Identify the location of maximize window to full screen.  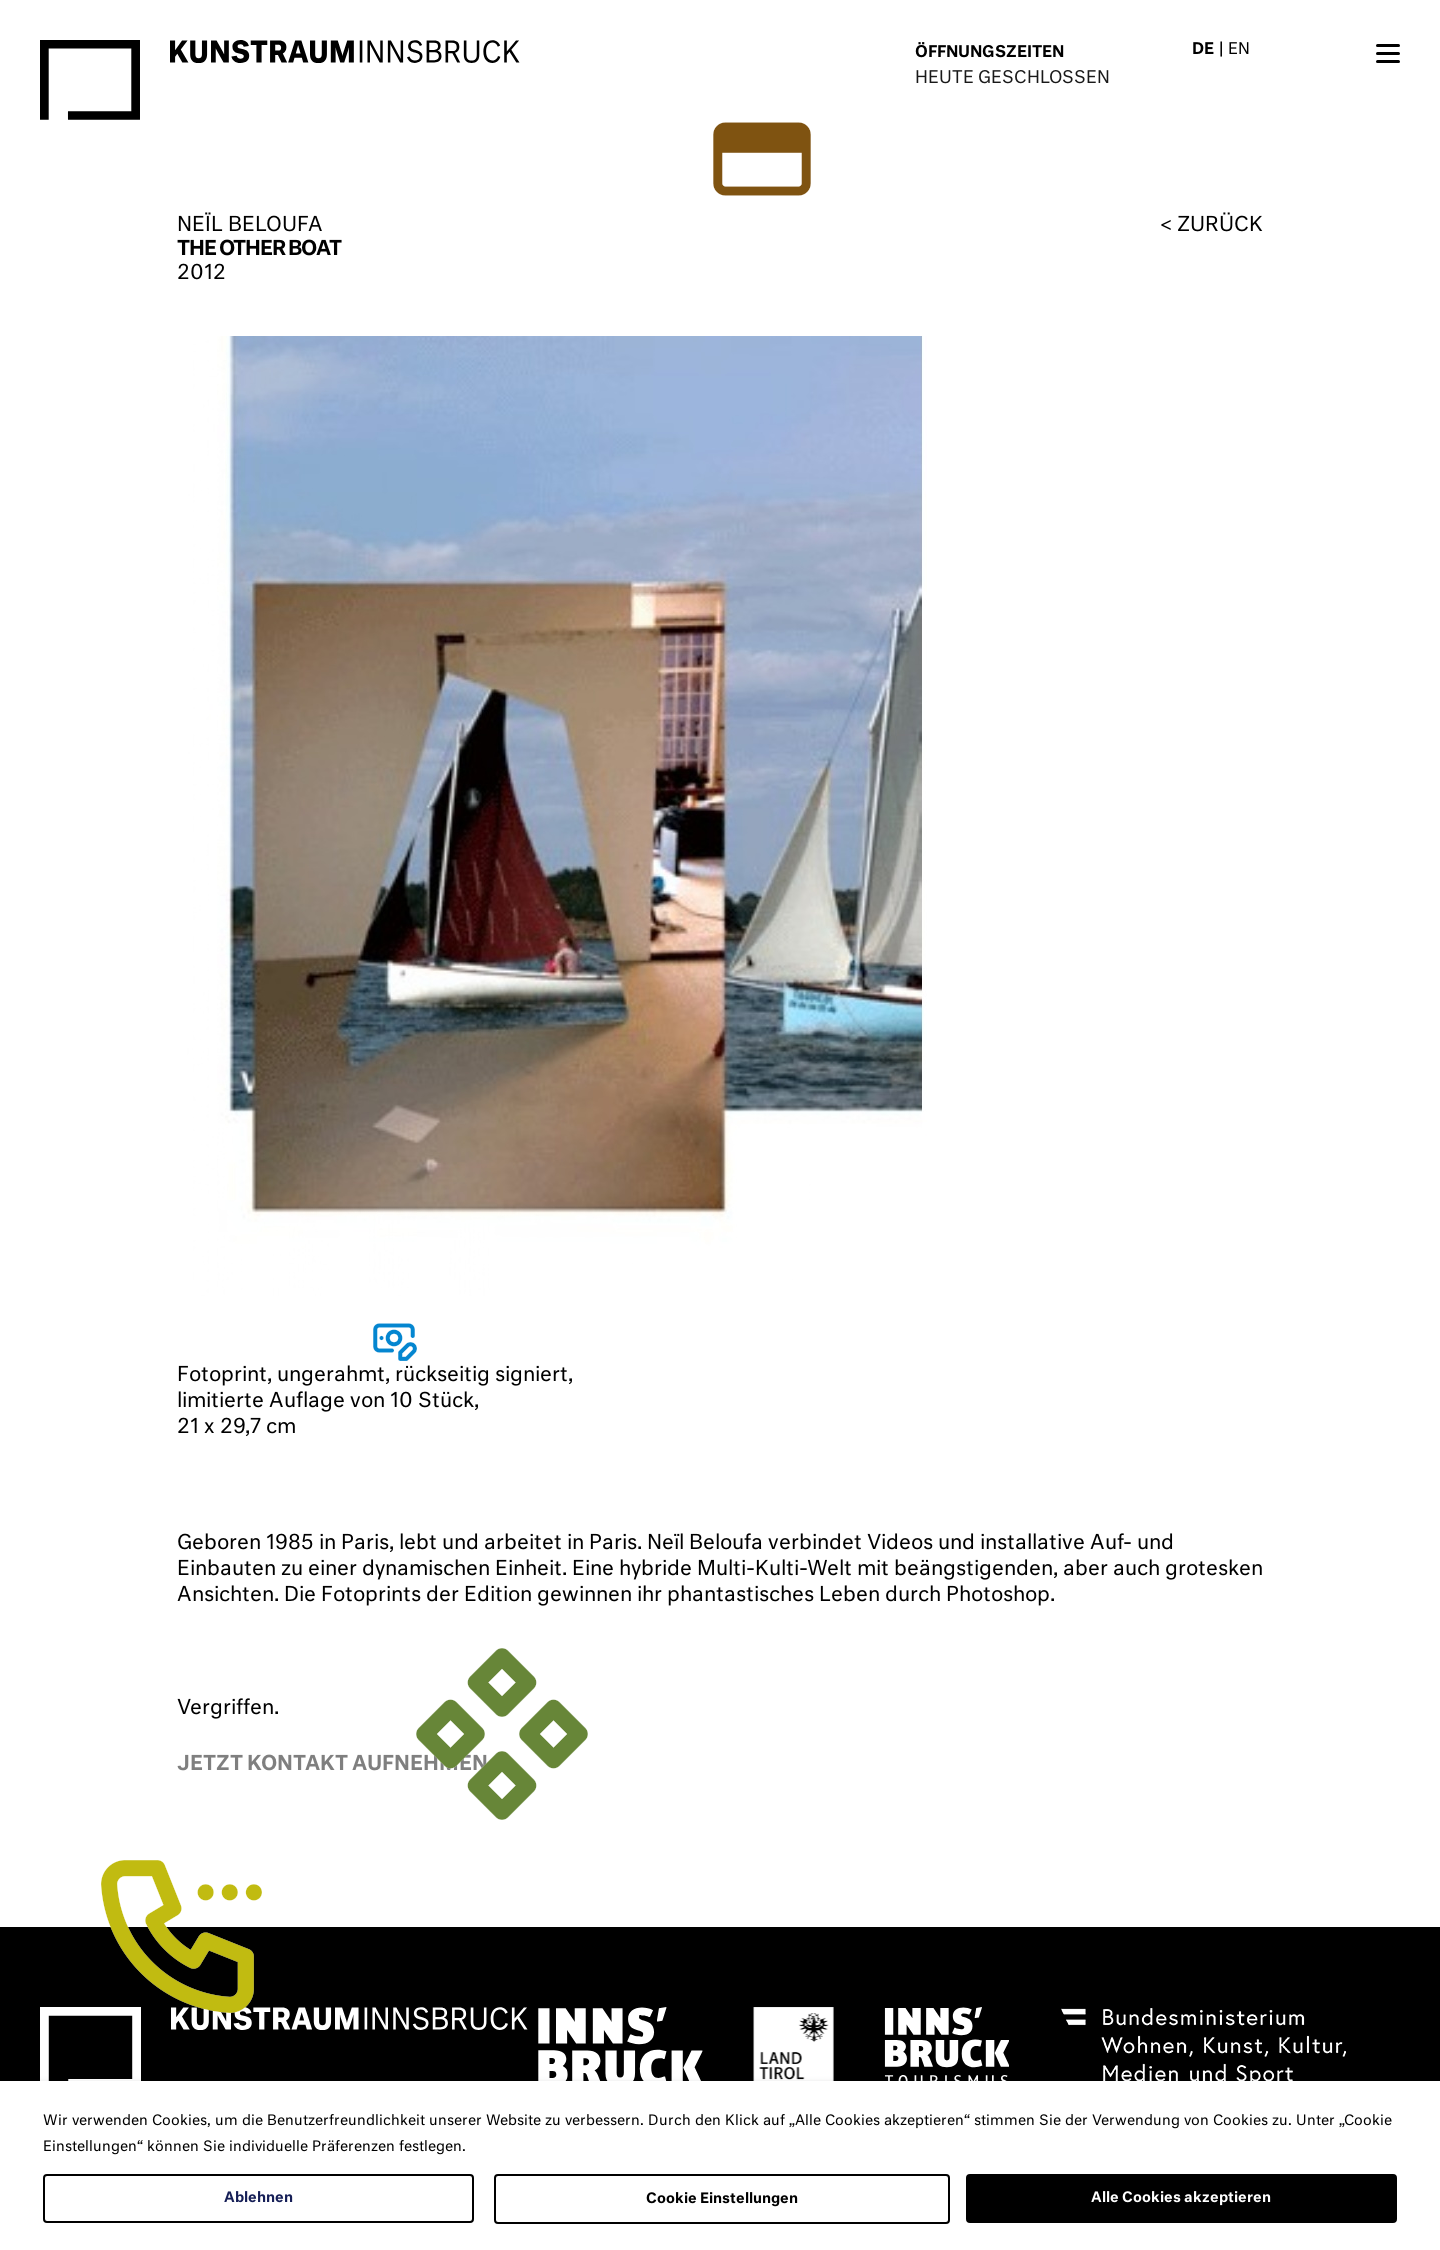
(762, 159).